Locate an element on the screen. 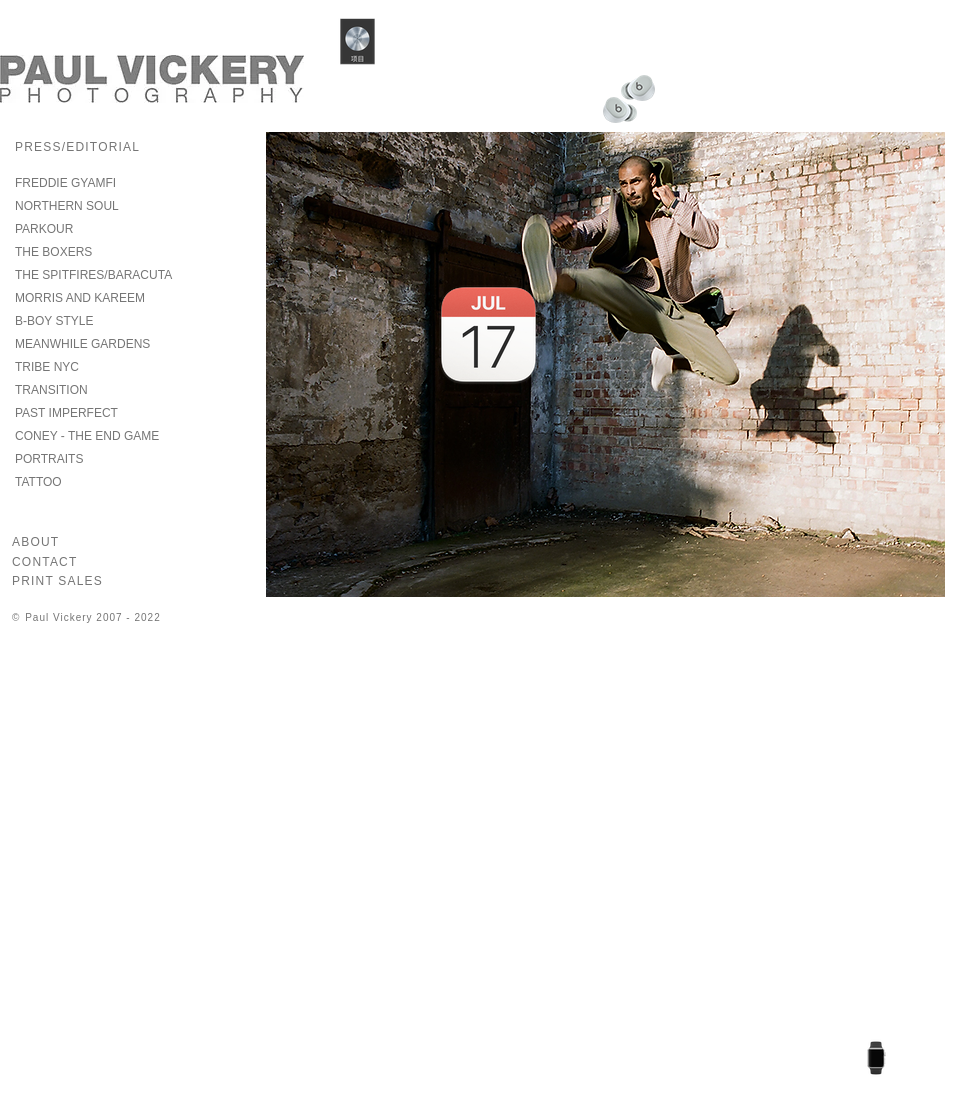 The width and height of the screenshot is (980, 1118). open a Logic Pro project file is located at coordinates (357, 42).